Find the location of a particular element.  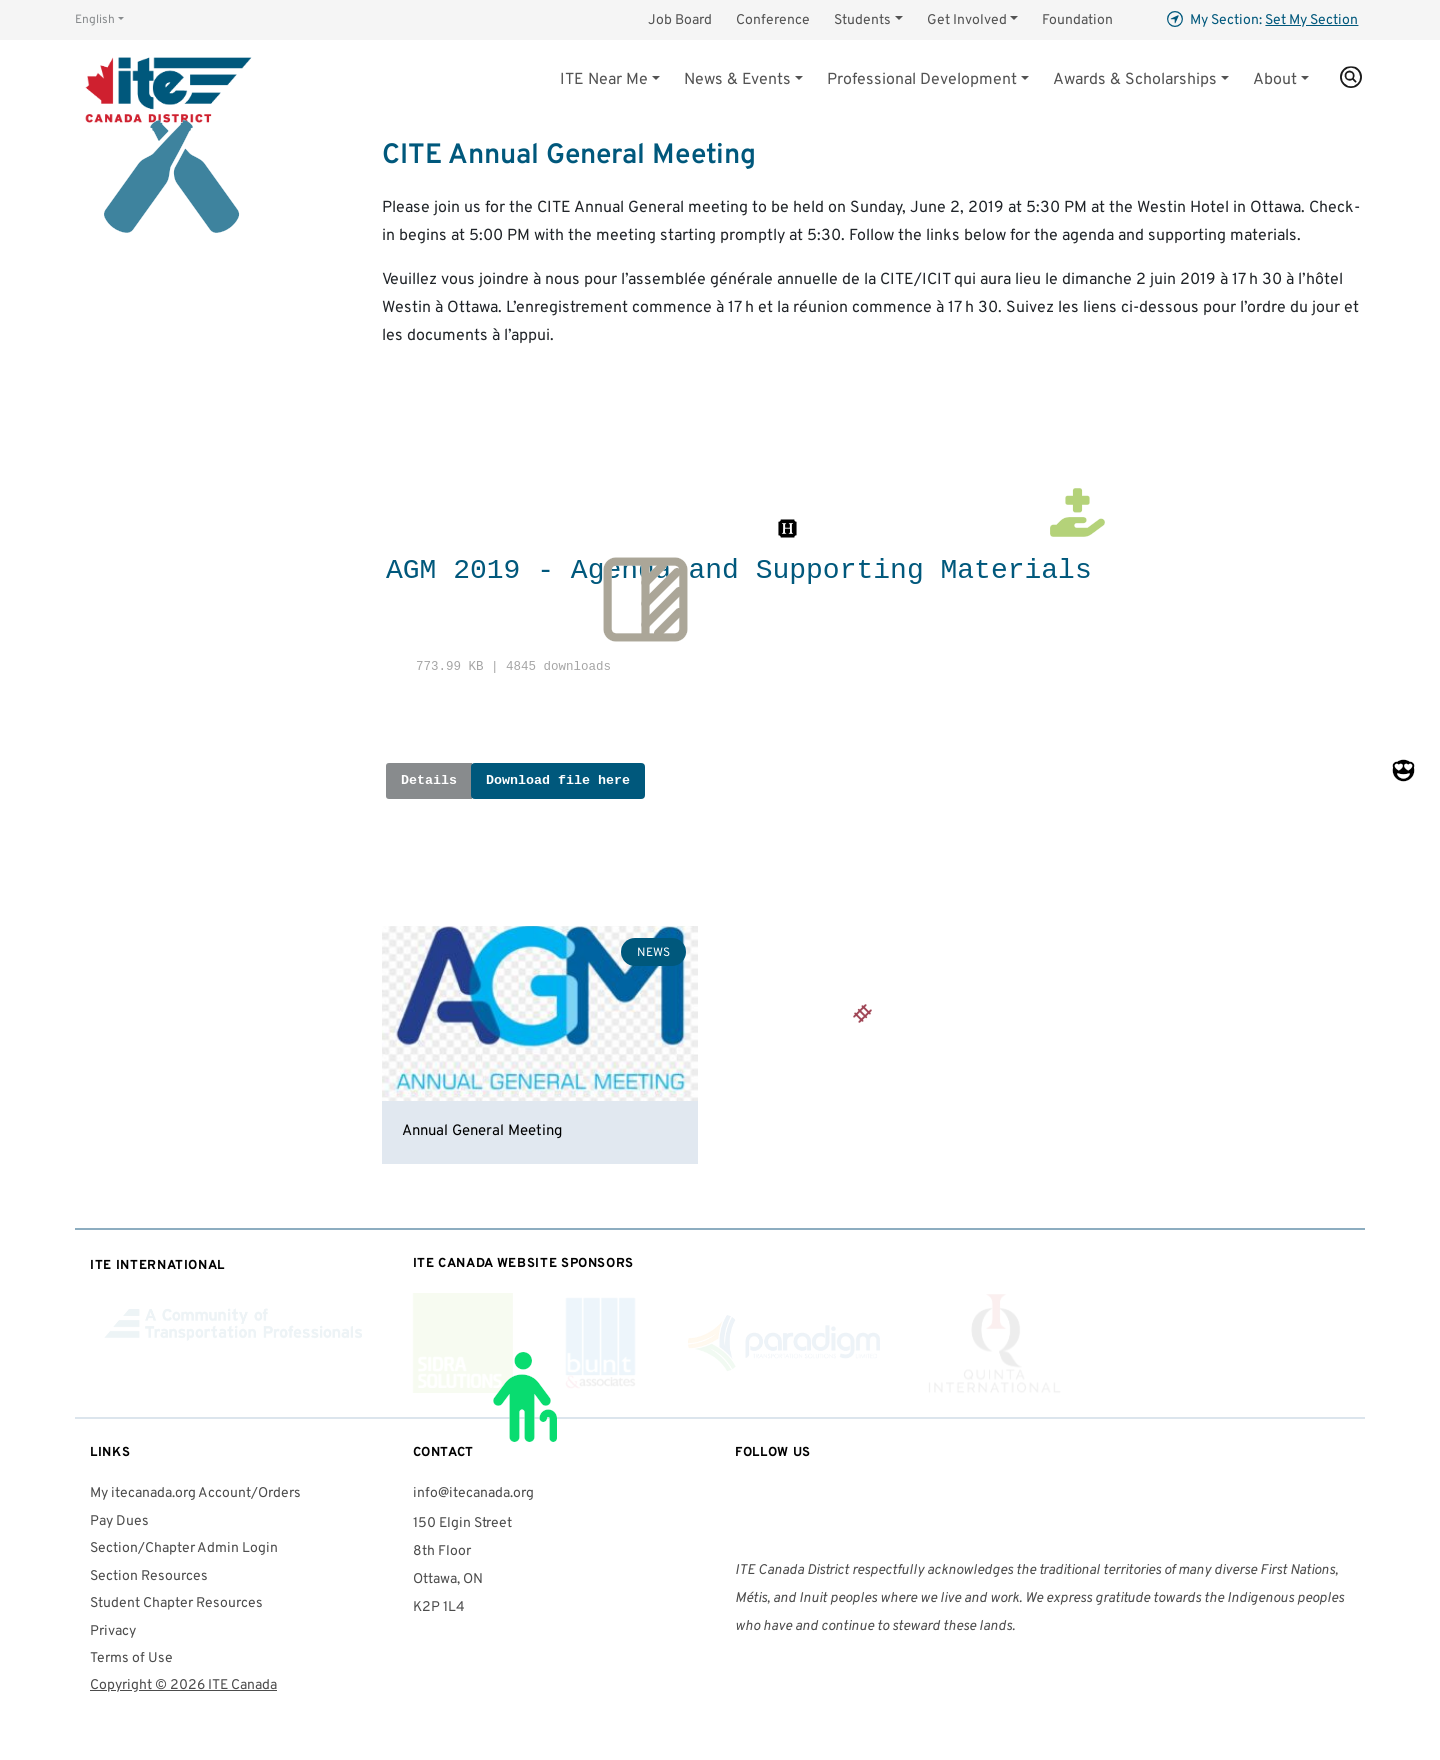

open the Untappd app is located at coordinates (171, 176).